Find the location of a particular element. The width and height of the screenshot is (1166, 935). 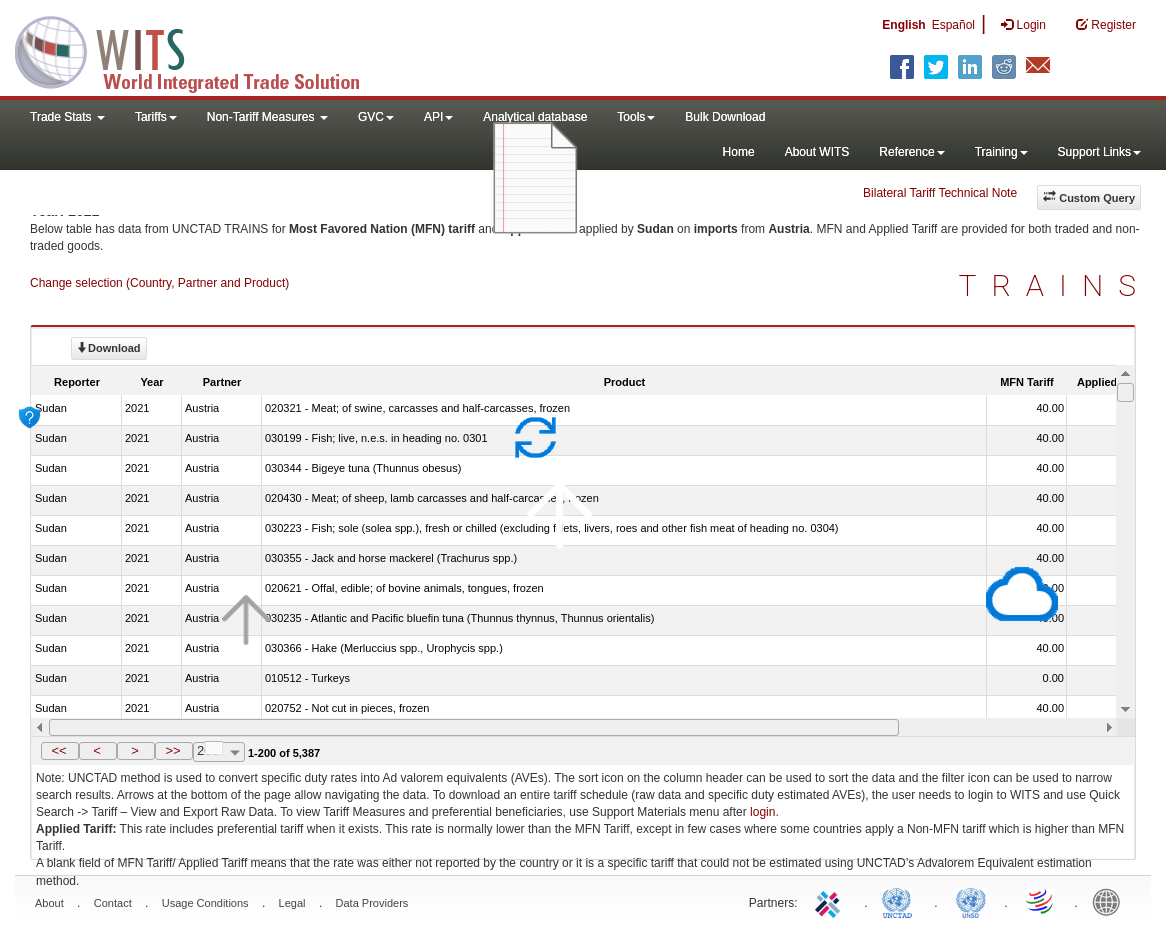

indicates OneDrive is currently syncing files is located at coordinates (535, 437).